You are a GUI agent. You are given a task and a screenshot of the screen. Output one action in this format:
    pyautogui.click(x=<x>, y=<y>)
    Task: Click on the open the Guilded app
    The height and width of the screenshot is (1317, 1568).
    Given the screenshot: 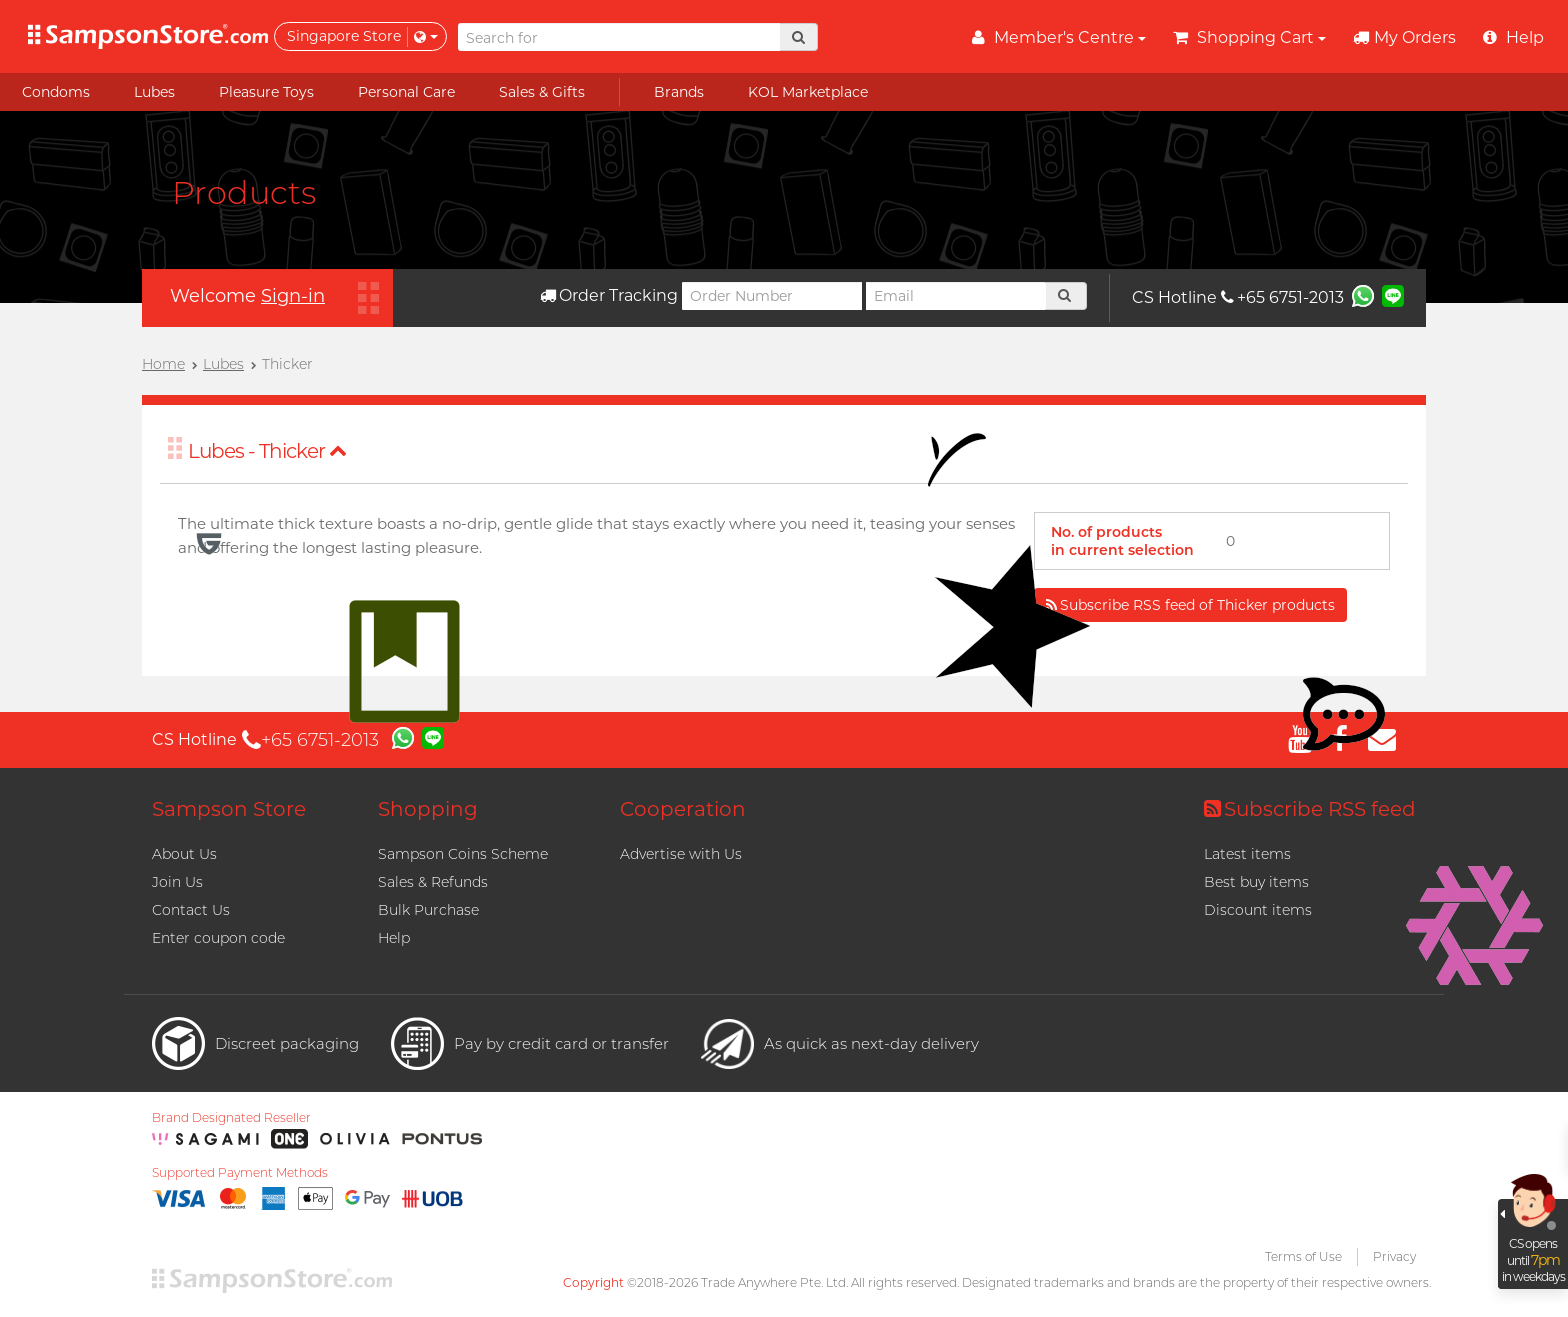 What is the action you would take?
    pyautogui.click(x=209, y=544)
    